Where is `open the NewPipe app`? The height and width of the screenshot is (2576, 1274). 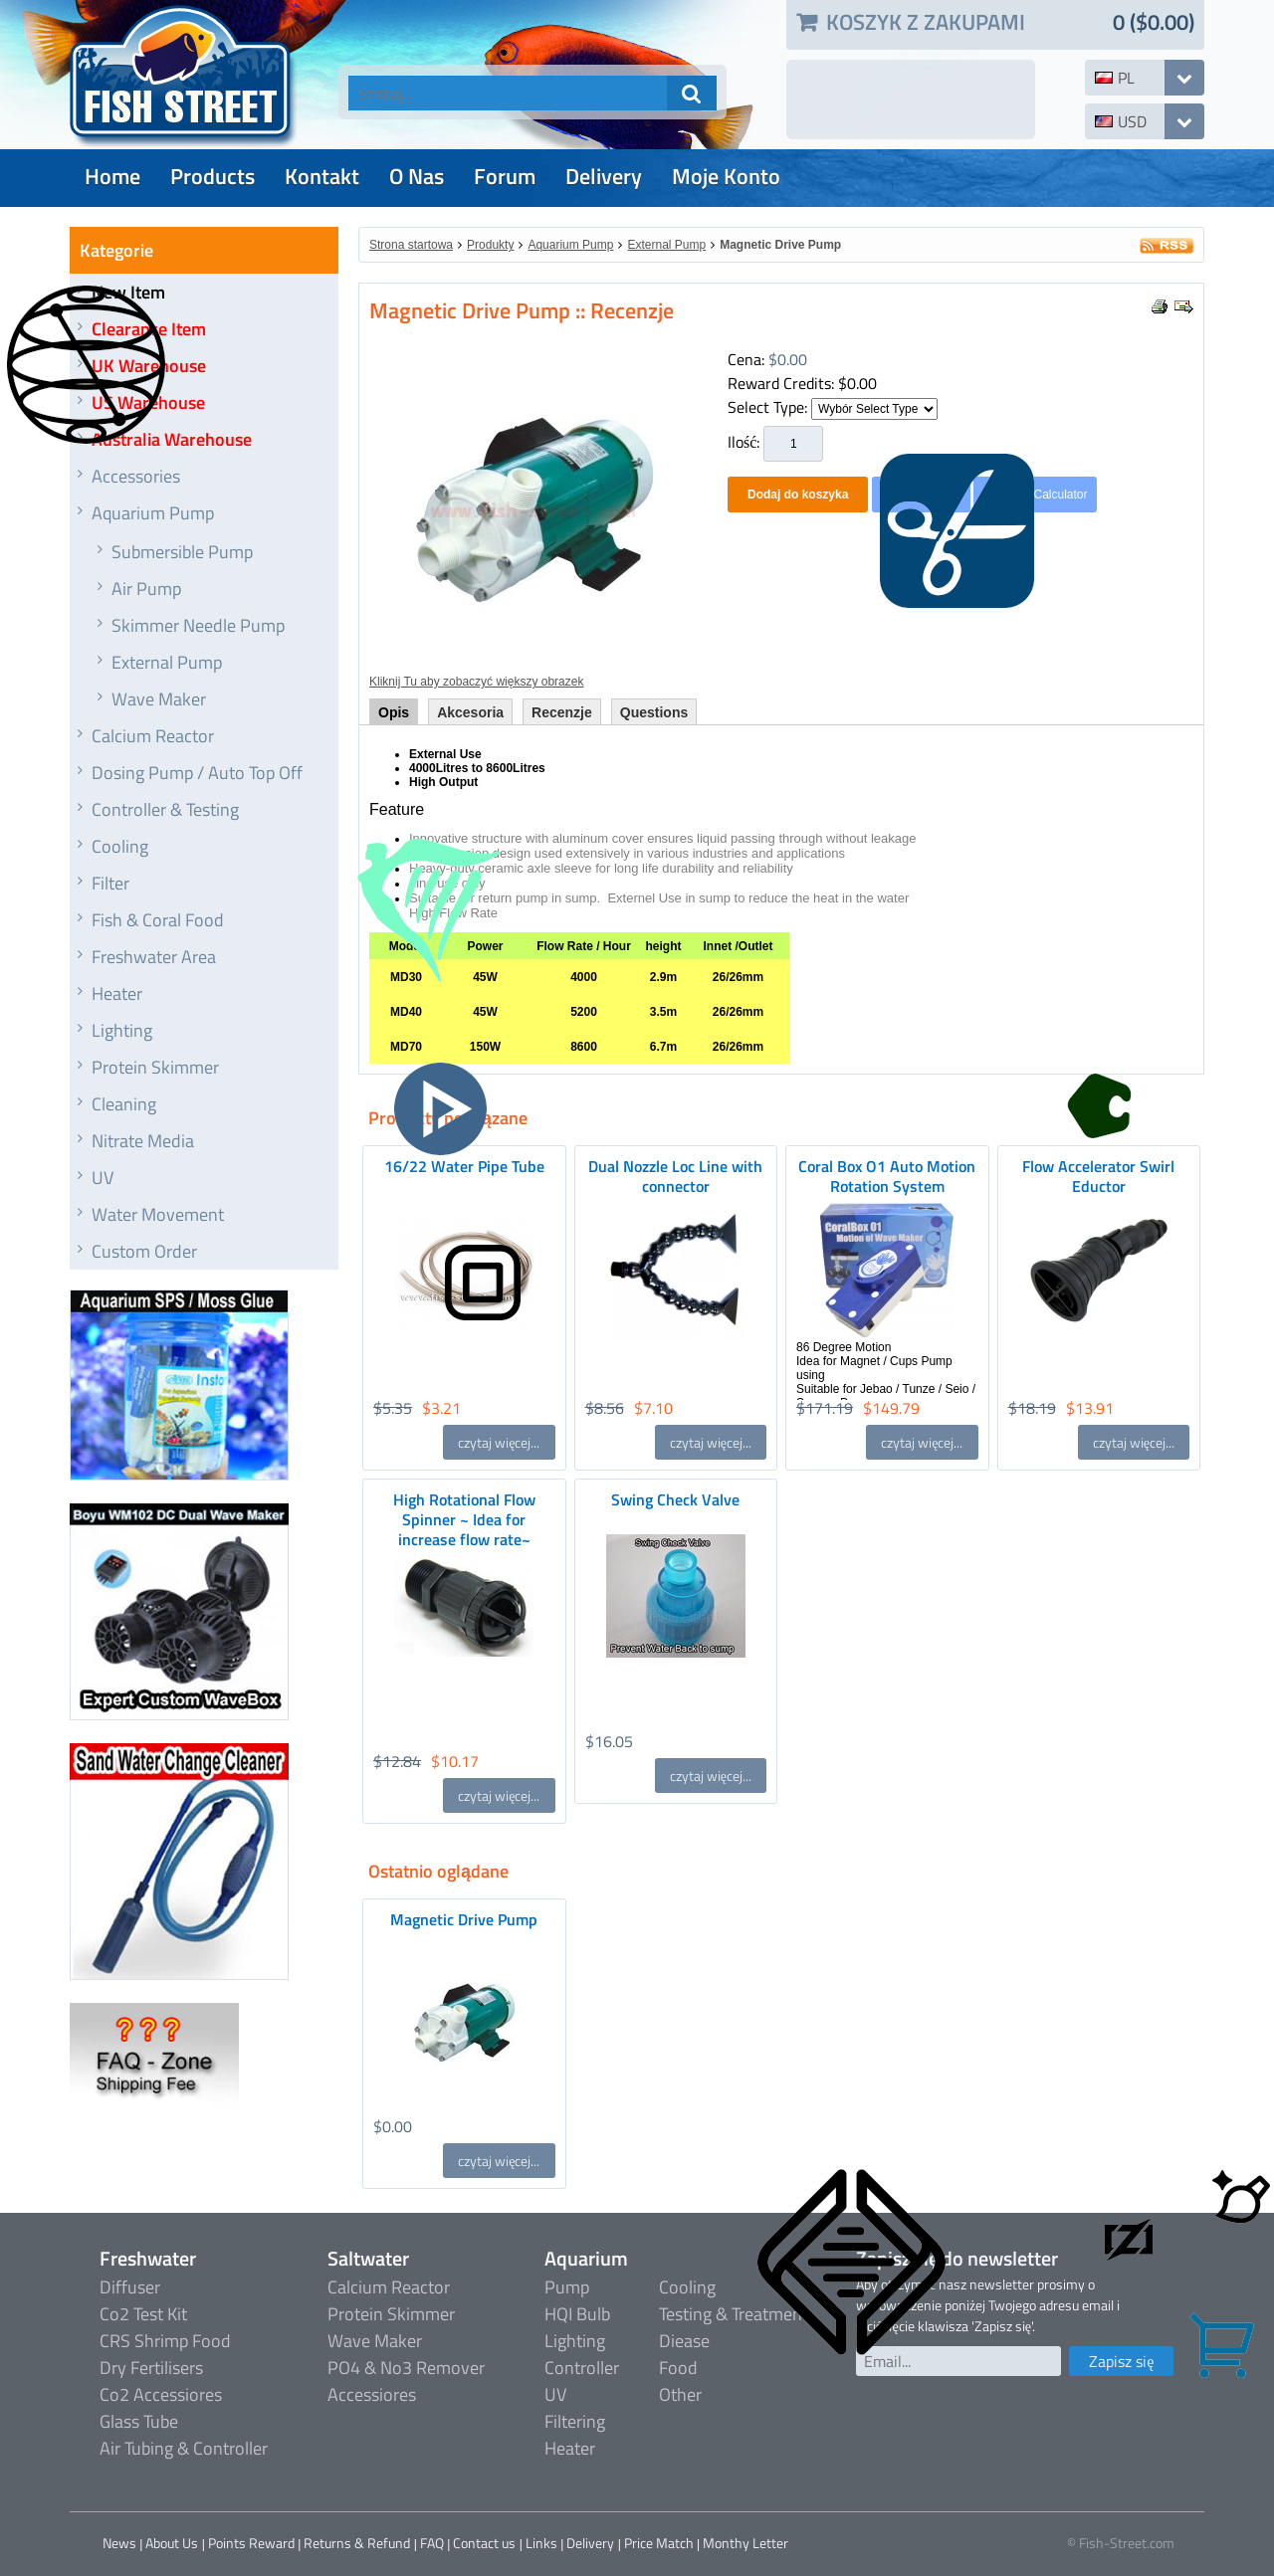
open the NewPipe app is located at coordinates (440, 1108).